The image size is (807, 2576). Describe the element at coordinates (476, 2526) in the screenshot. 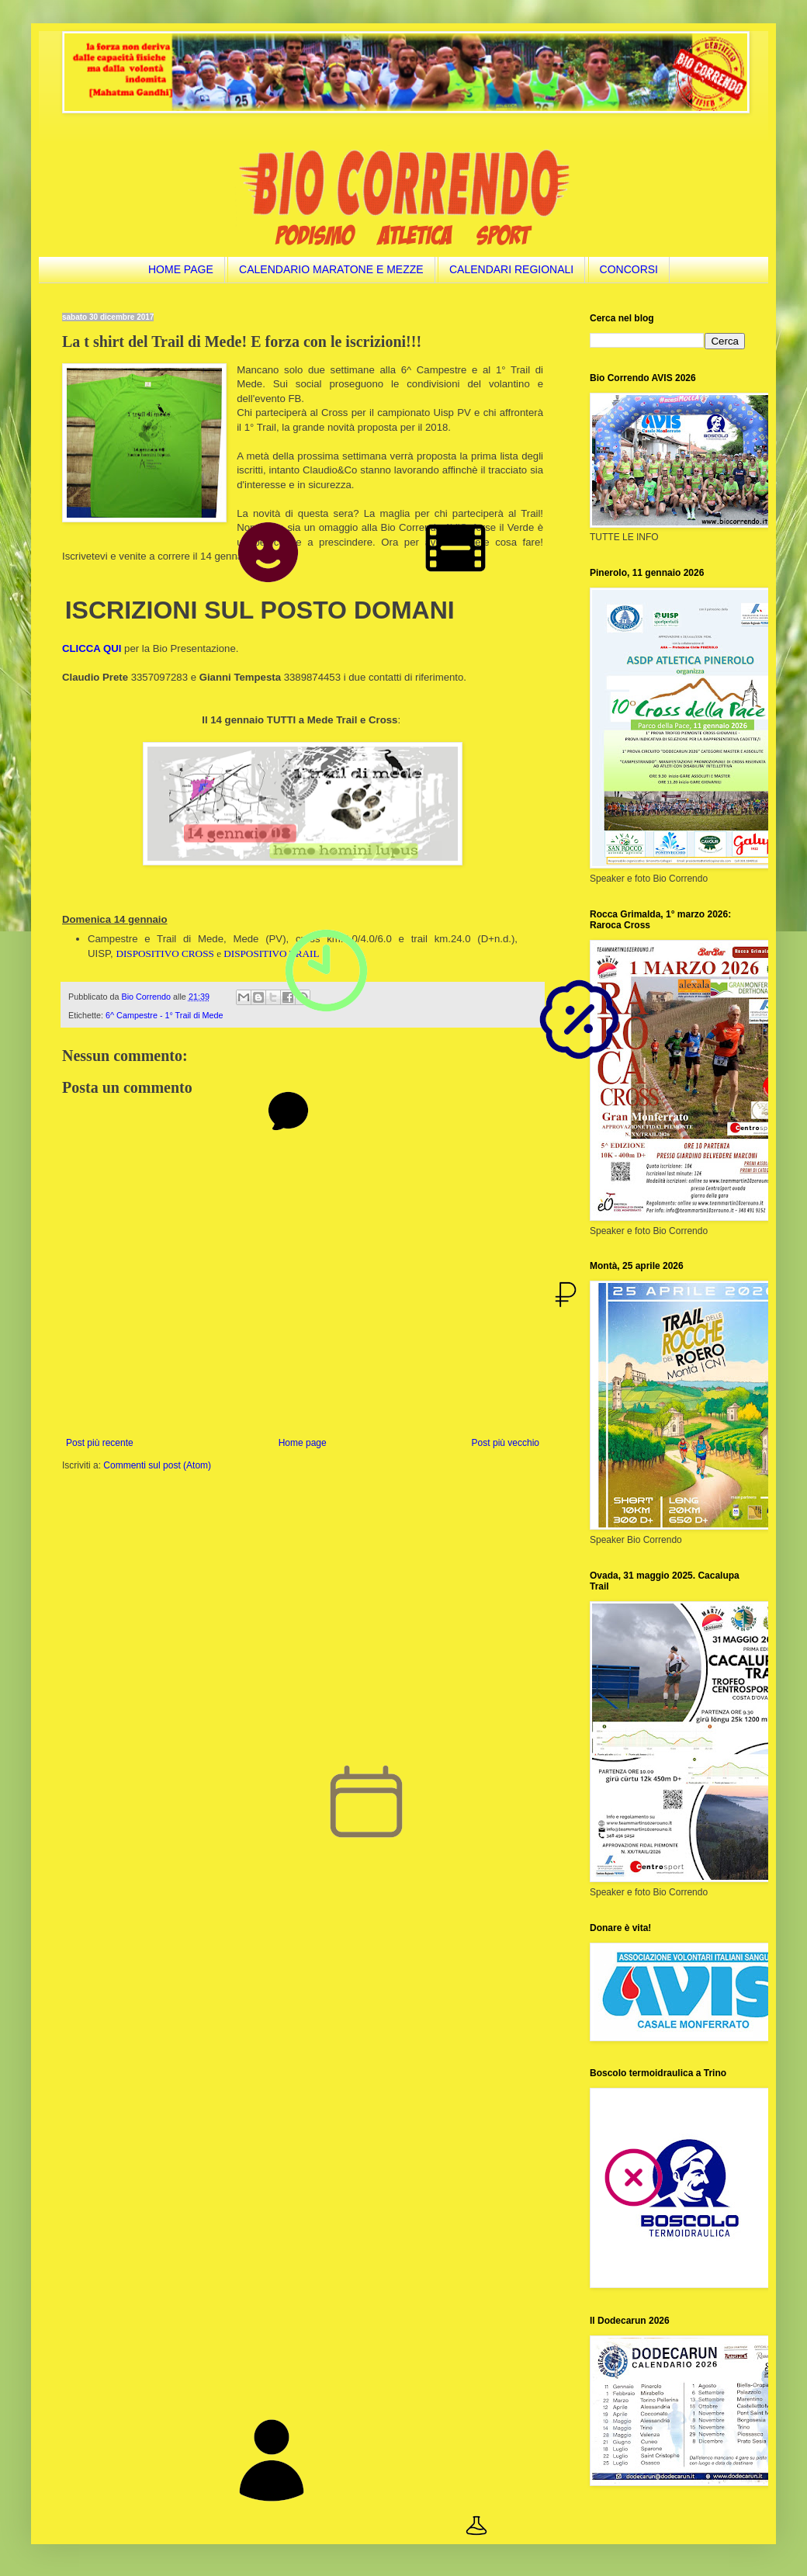

I see `access experimental or beta features` at that location.